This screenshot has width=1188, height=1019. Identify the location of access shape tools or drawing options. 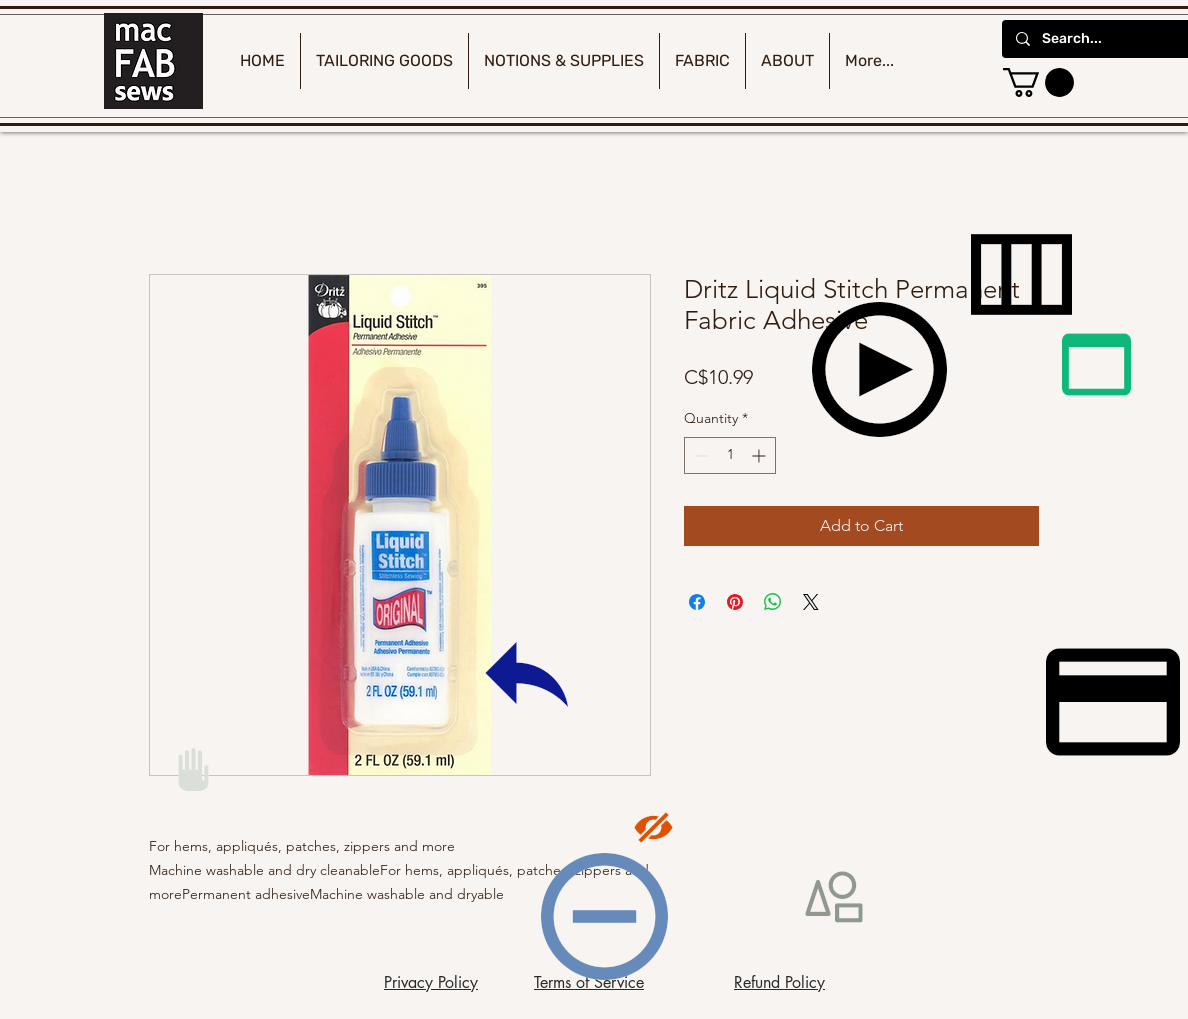
(835, 899).